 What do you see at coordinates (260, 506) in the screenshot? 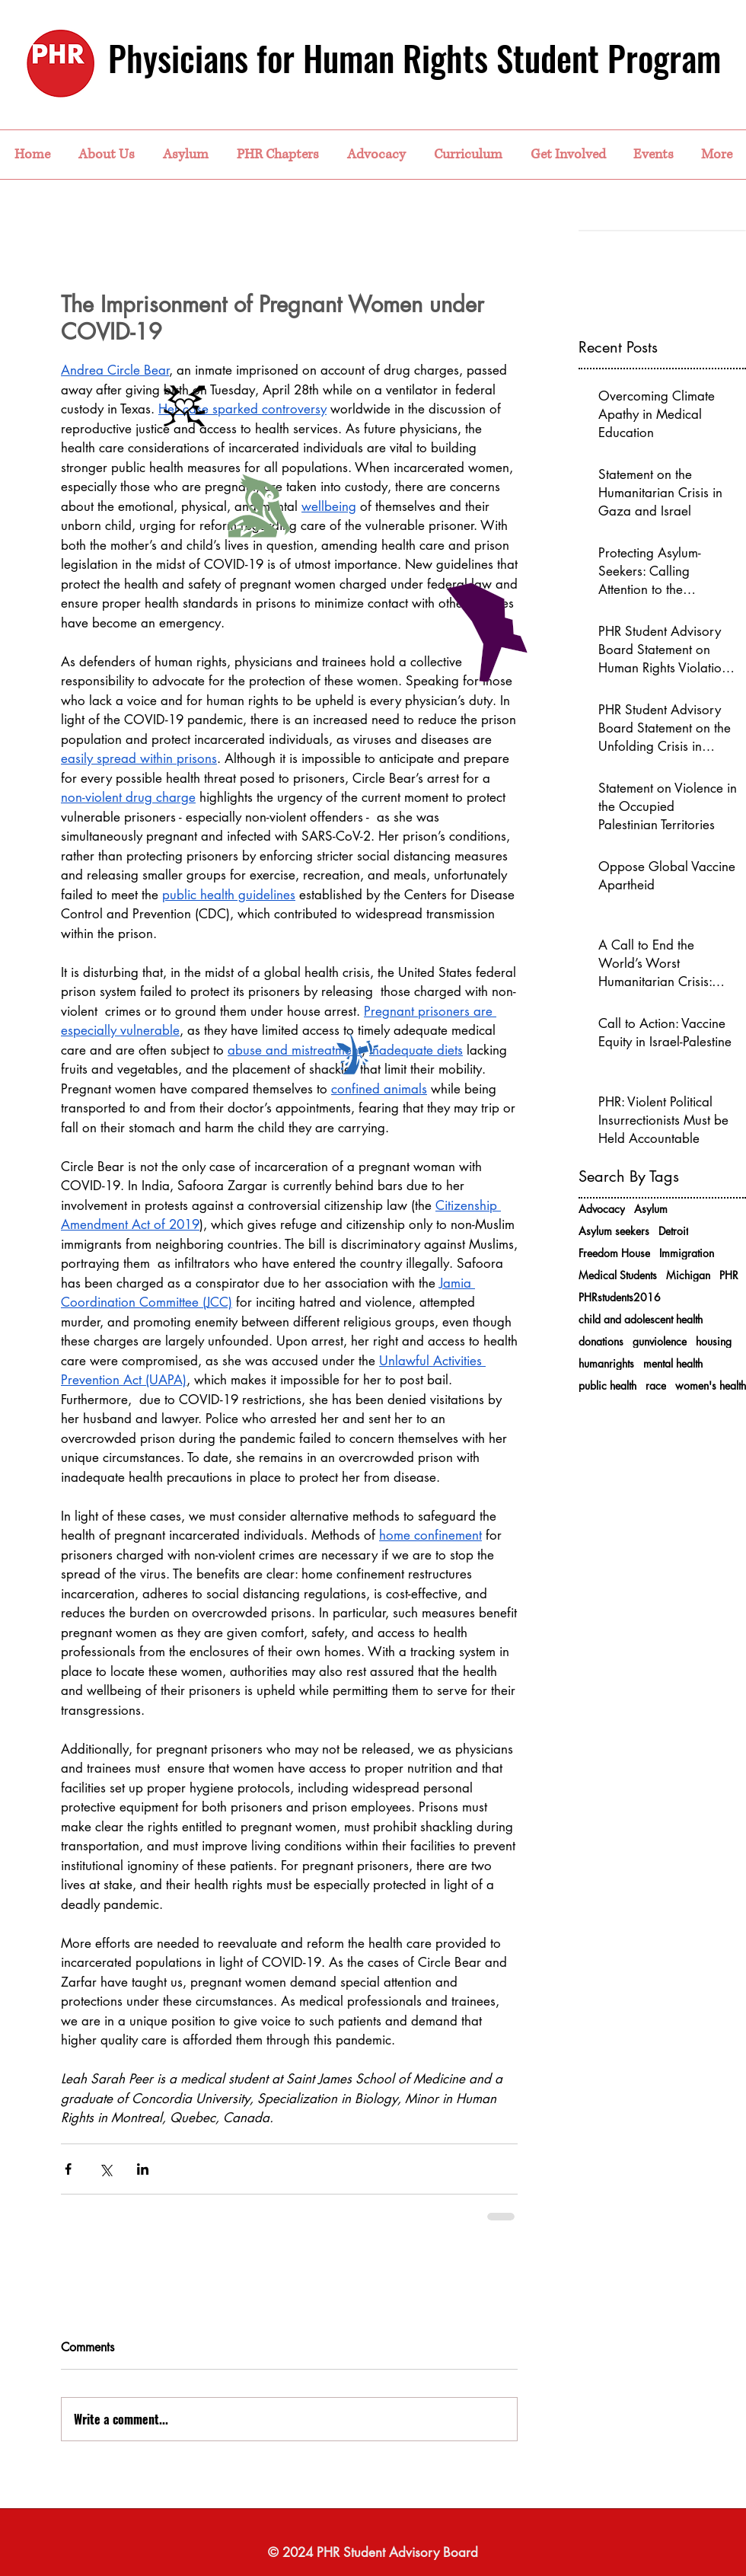
I see `shoebill stork bird icon` at bounding box center [260, 506].